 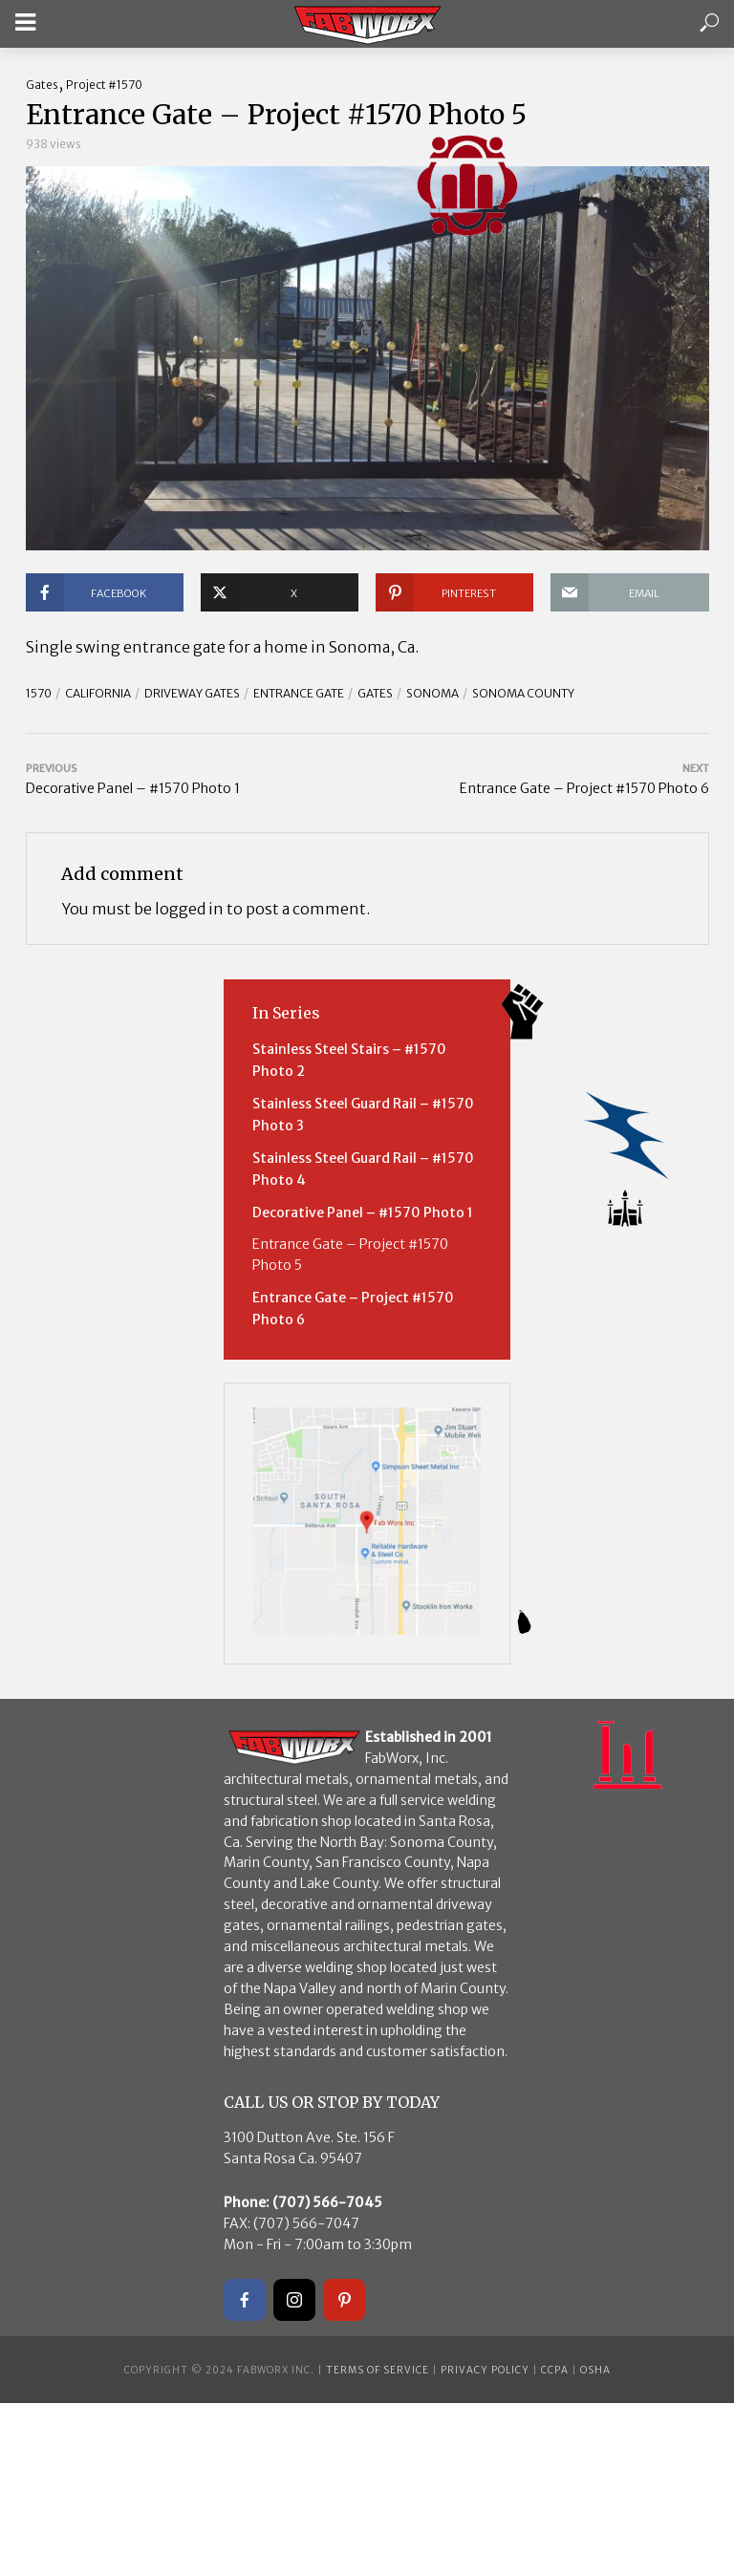 I want to click on select Sri Lanka as your country or region, so click(x=524, y=1621).